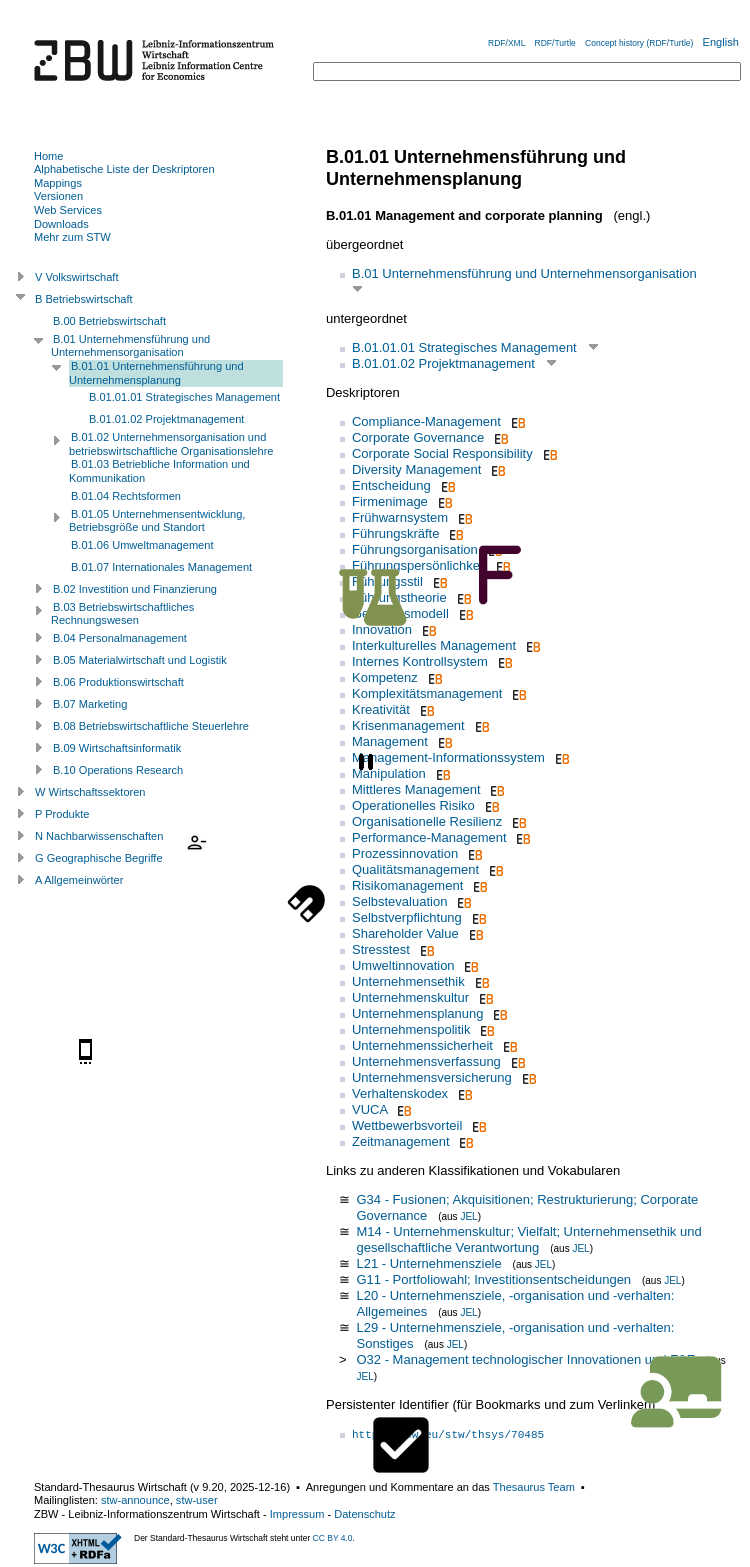 The height and width of the screenshot is (1567, 750). I want to click on indicates items starting with the letter F, so click(500, 575).